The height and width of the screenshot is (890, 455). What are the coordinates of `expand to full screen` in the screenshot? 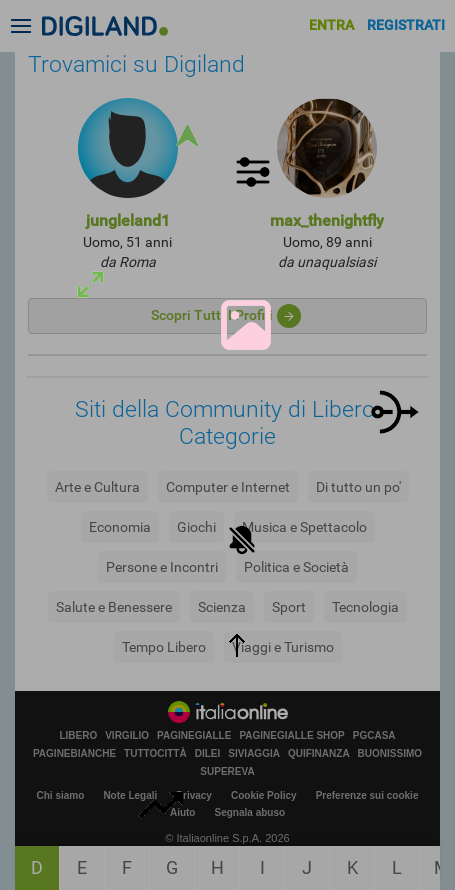 It's located at (90, 284).